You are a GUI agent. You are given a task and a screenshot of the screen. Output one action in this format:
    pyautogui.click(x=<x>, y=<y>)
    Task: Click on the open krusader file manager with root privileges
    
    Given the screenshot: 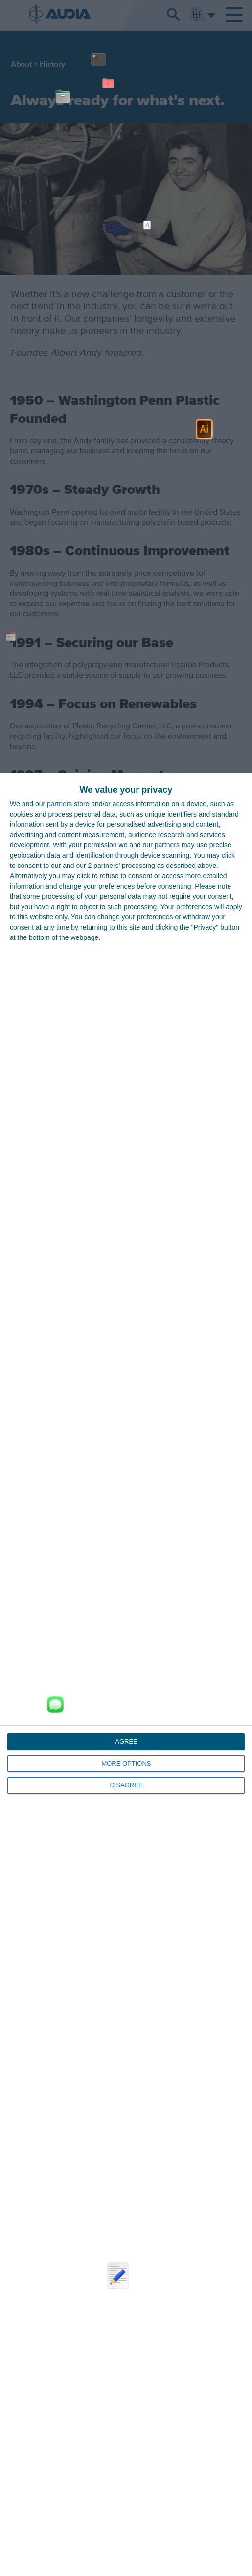 What is the action you would take?
    pyautogui.click(x=108, y=83)
    